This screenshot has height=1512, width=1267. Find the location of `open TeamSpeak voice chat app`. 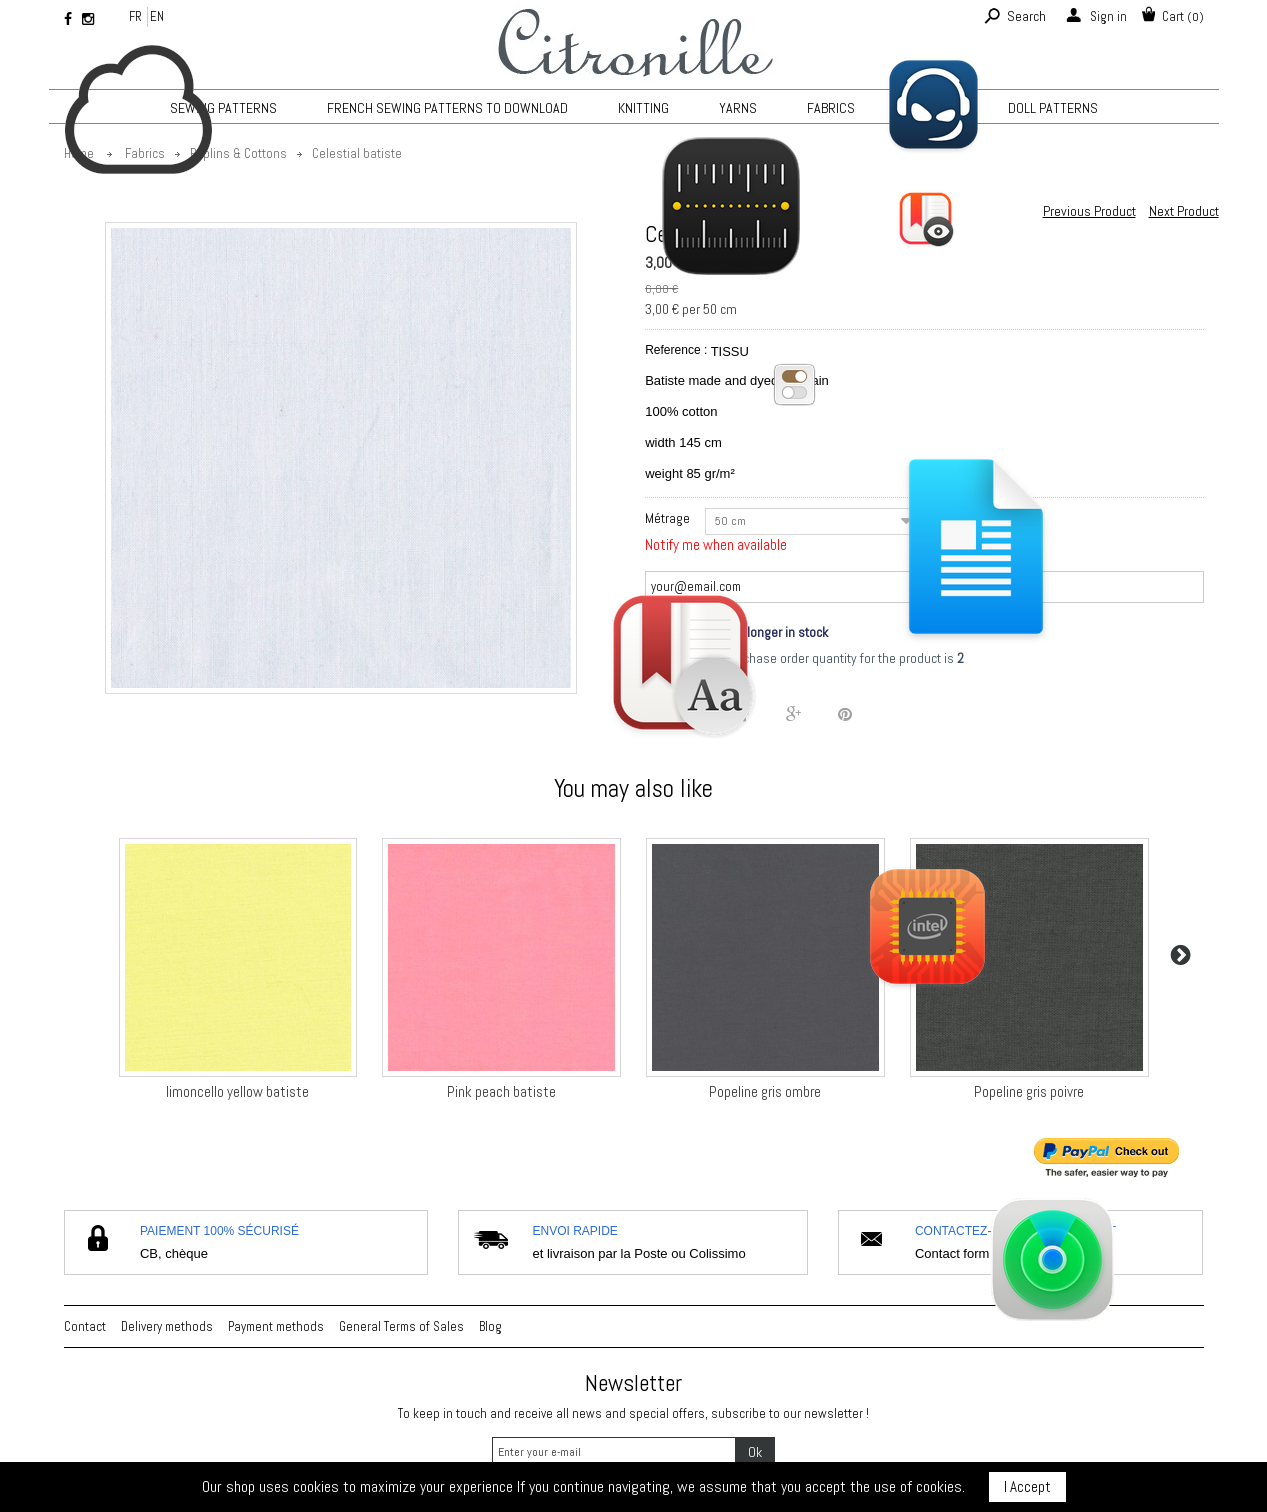

open TeamSpeak voice chat app is located at coordinates (933, 104).